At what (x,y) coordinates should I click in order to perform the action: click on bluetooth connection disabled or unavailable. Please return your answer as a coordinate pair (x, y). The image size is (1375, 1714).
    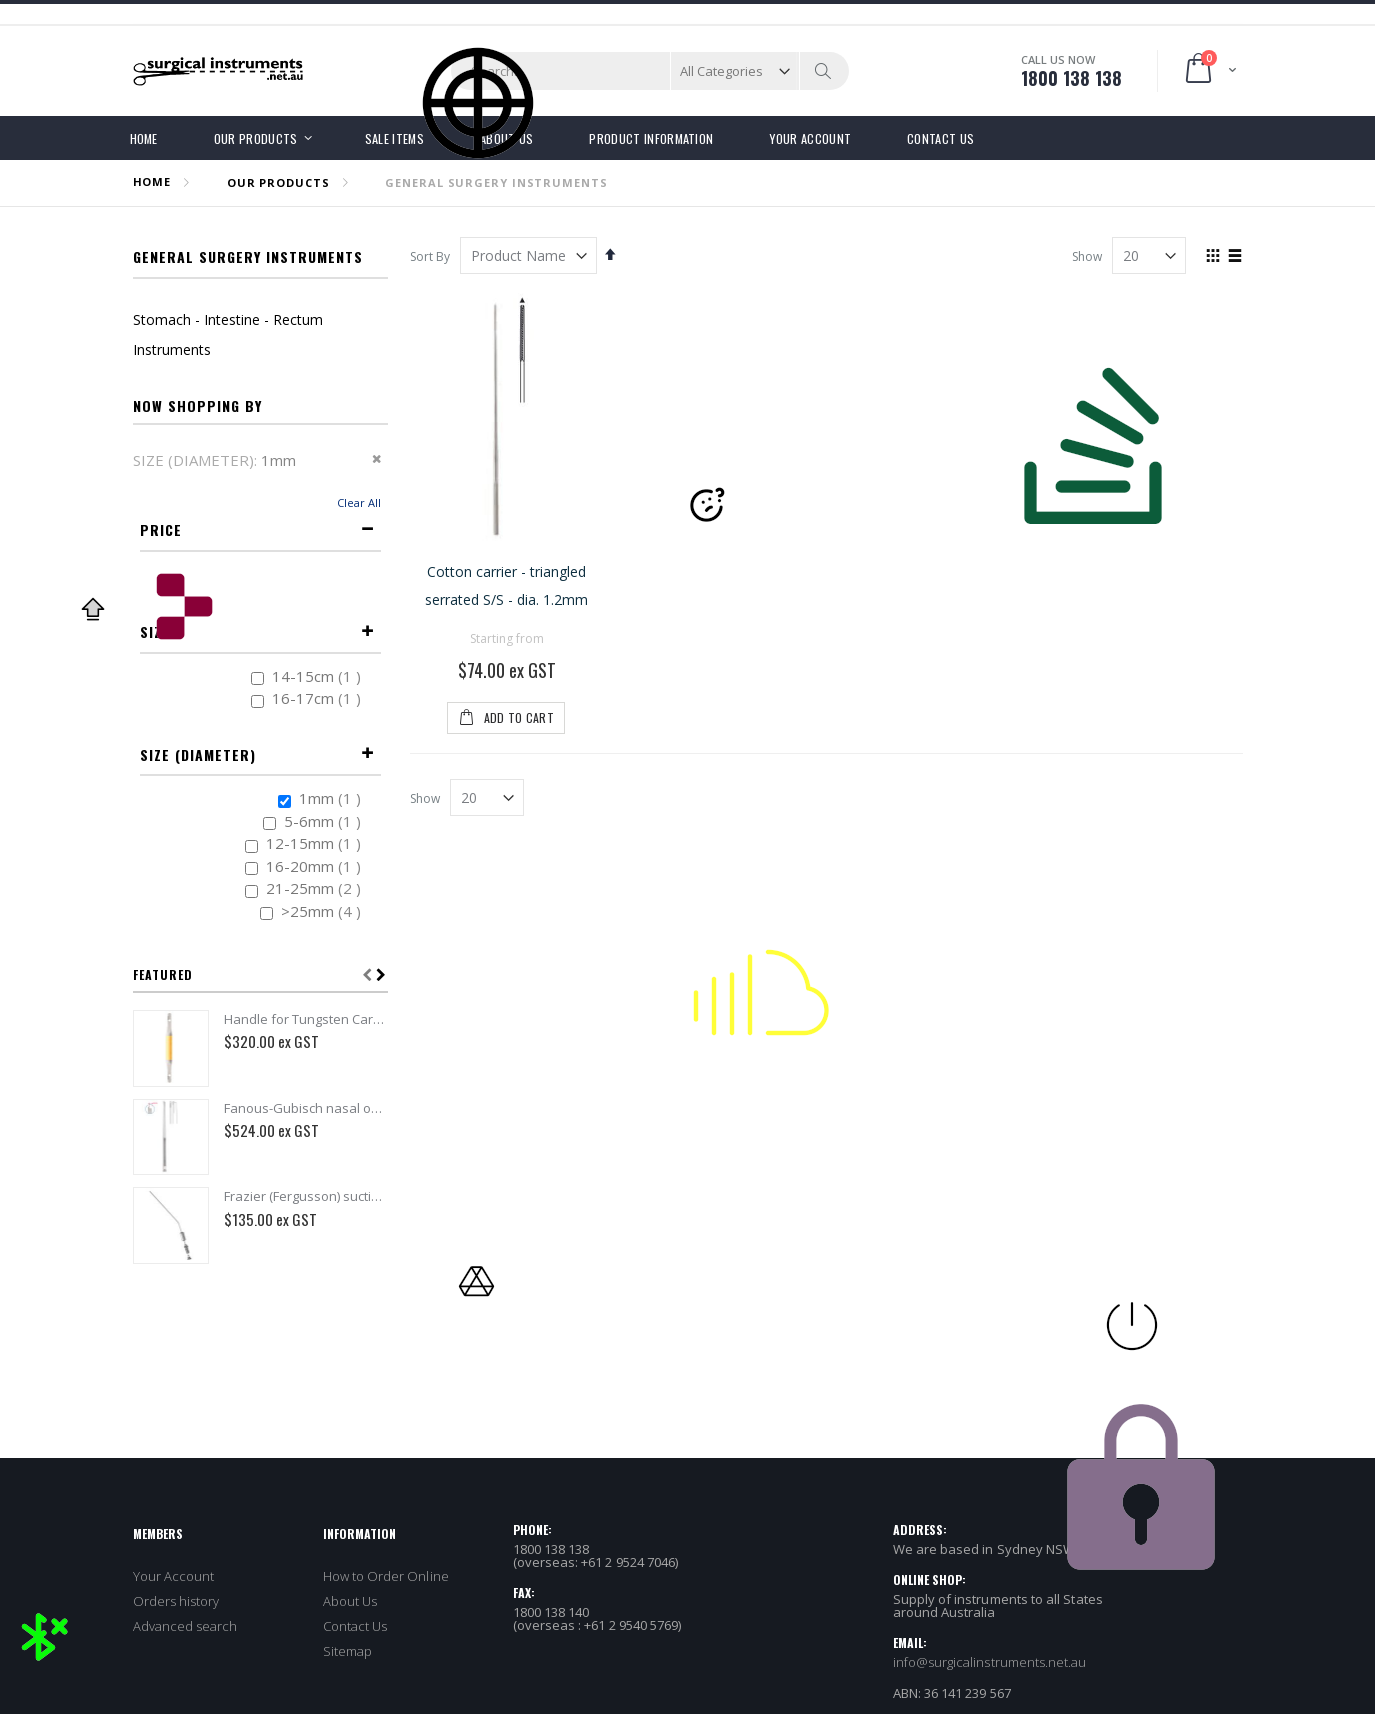
    Looking at the image, I should click on (42, 1637).